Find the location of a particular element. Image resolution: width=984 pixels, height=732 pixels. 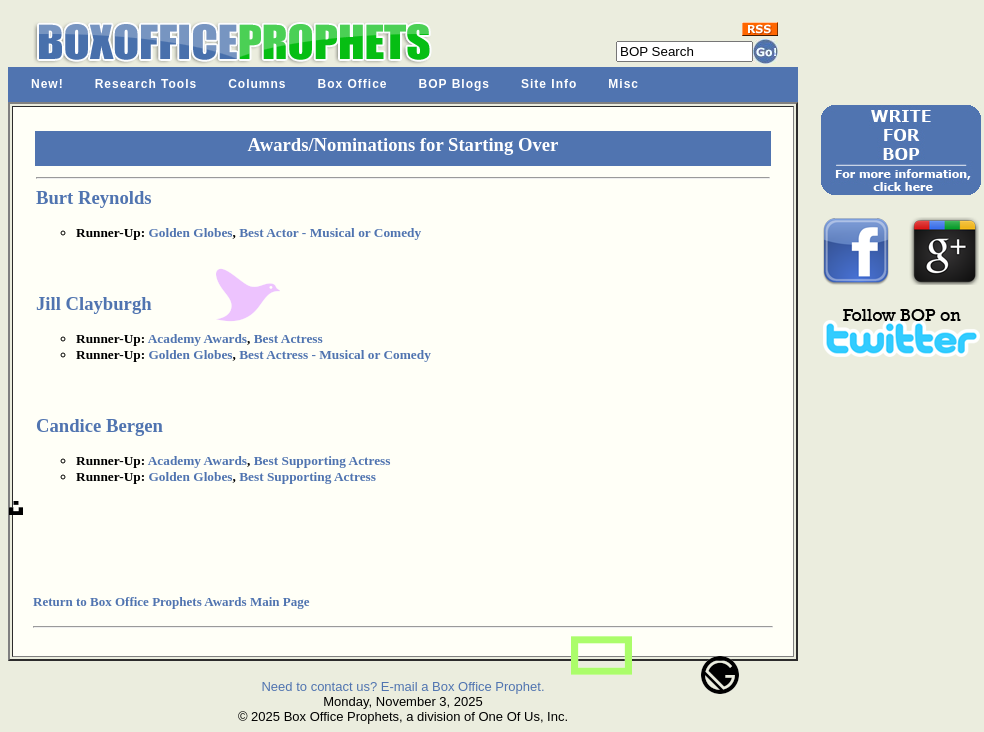

open Unsplash to browse stock photos is located at coordinates (16, 508).